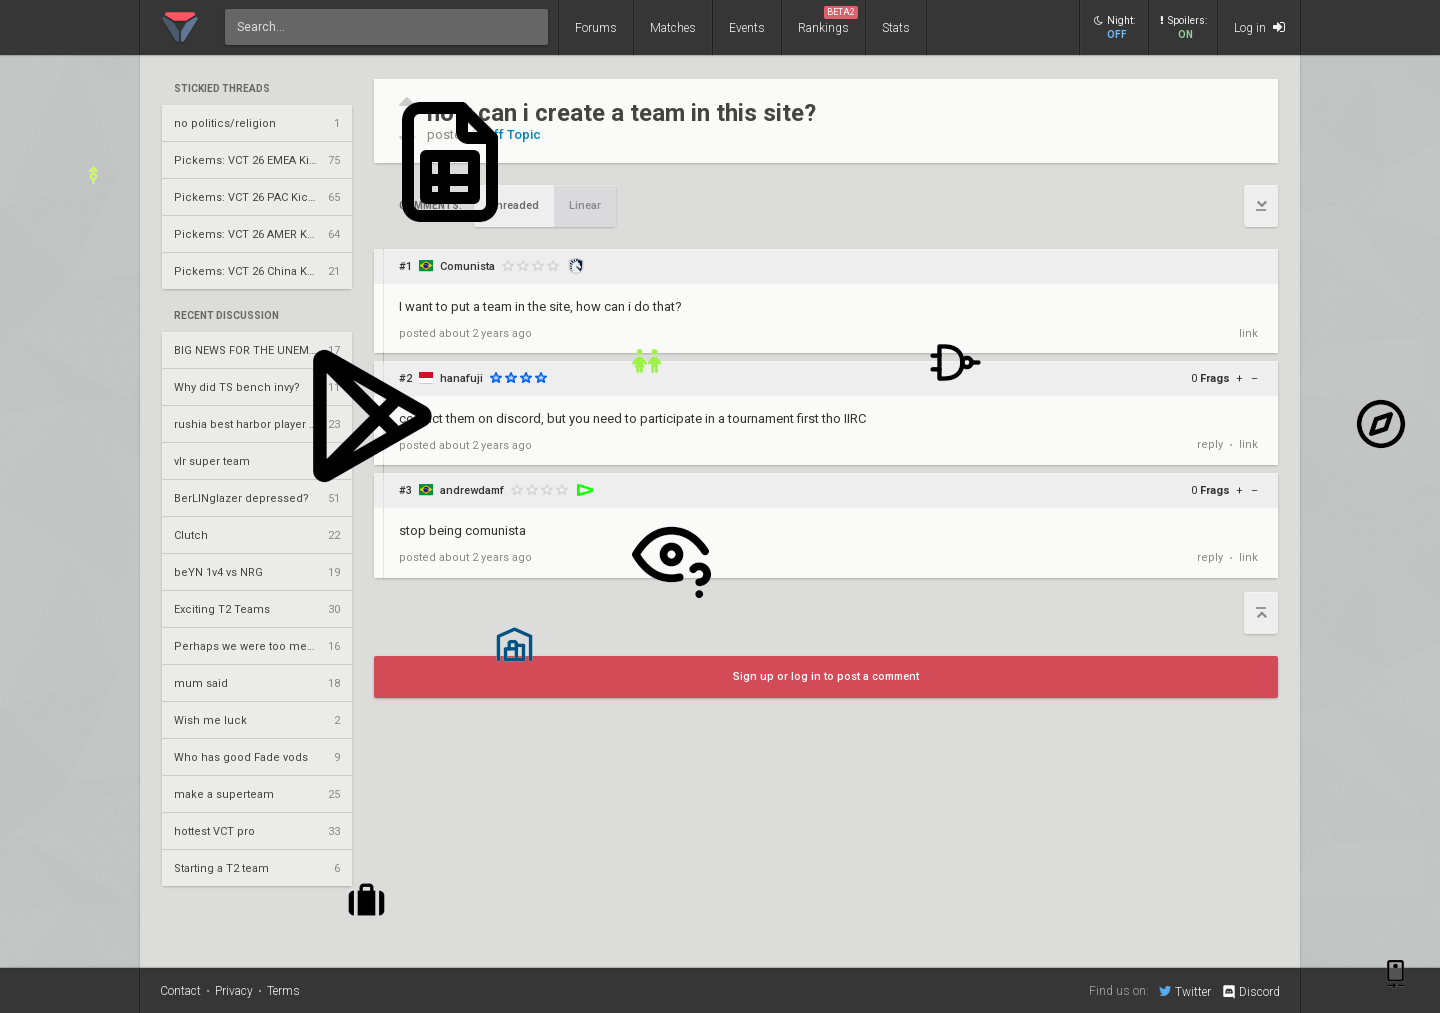 The height and width of the screenshot is (1013, 1440). Describe the element at coordinates (671, 554) in the screenshot. I see `check visibility settings or status` at that location.